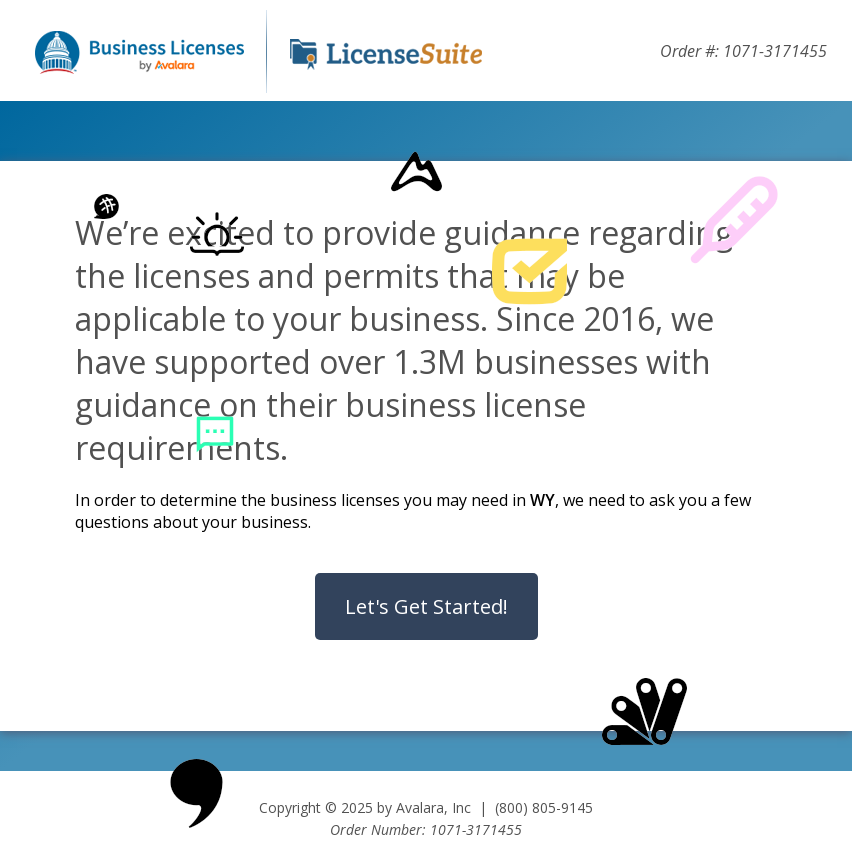 The image size is (852, 852). I want to click on helpdesk logo - customer support platform, so click(529, 271).